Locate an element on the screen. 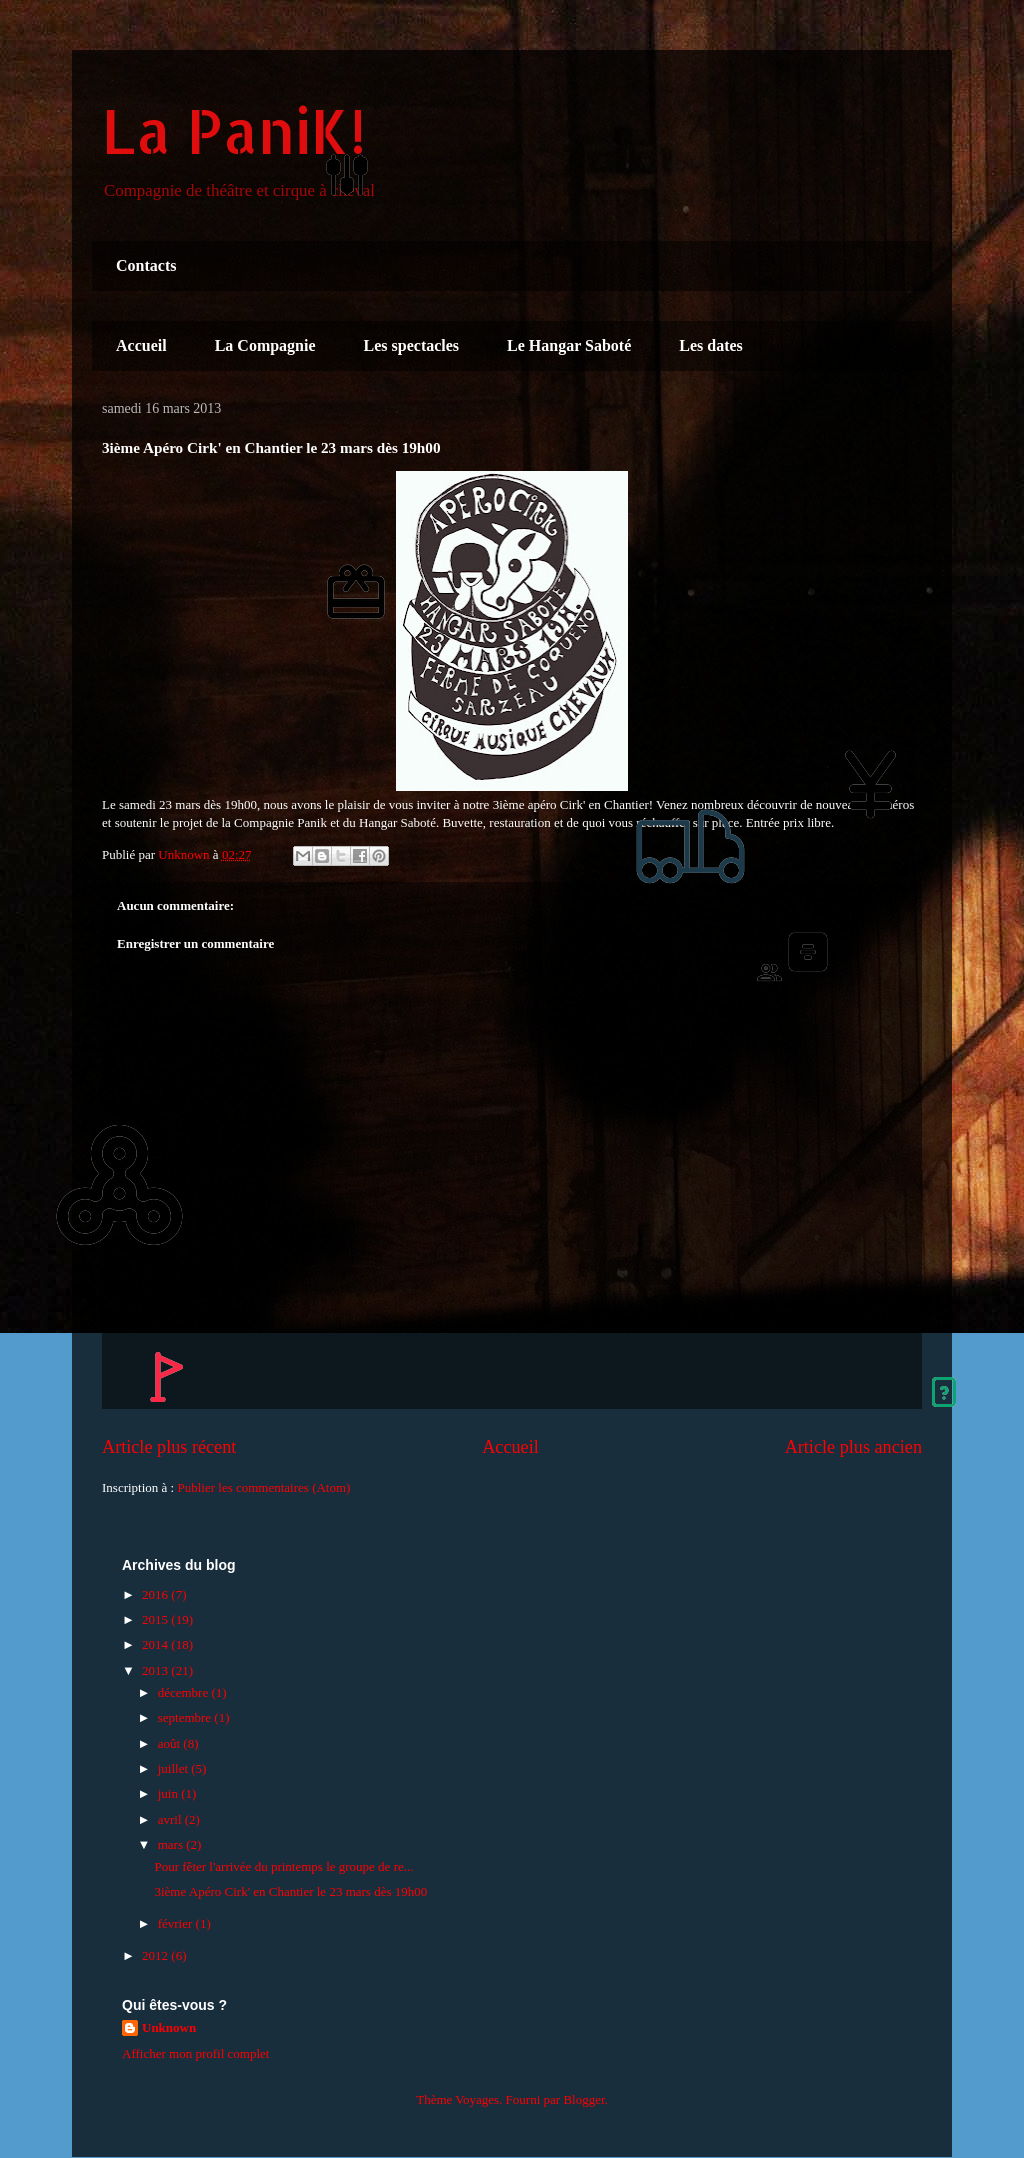 The height and width of the screenshot is (2158, 1024). redeem a gift card is located at coordinates (356, 593).